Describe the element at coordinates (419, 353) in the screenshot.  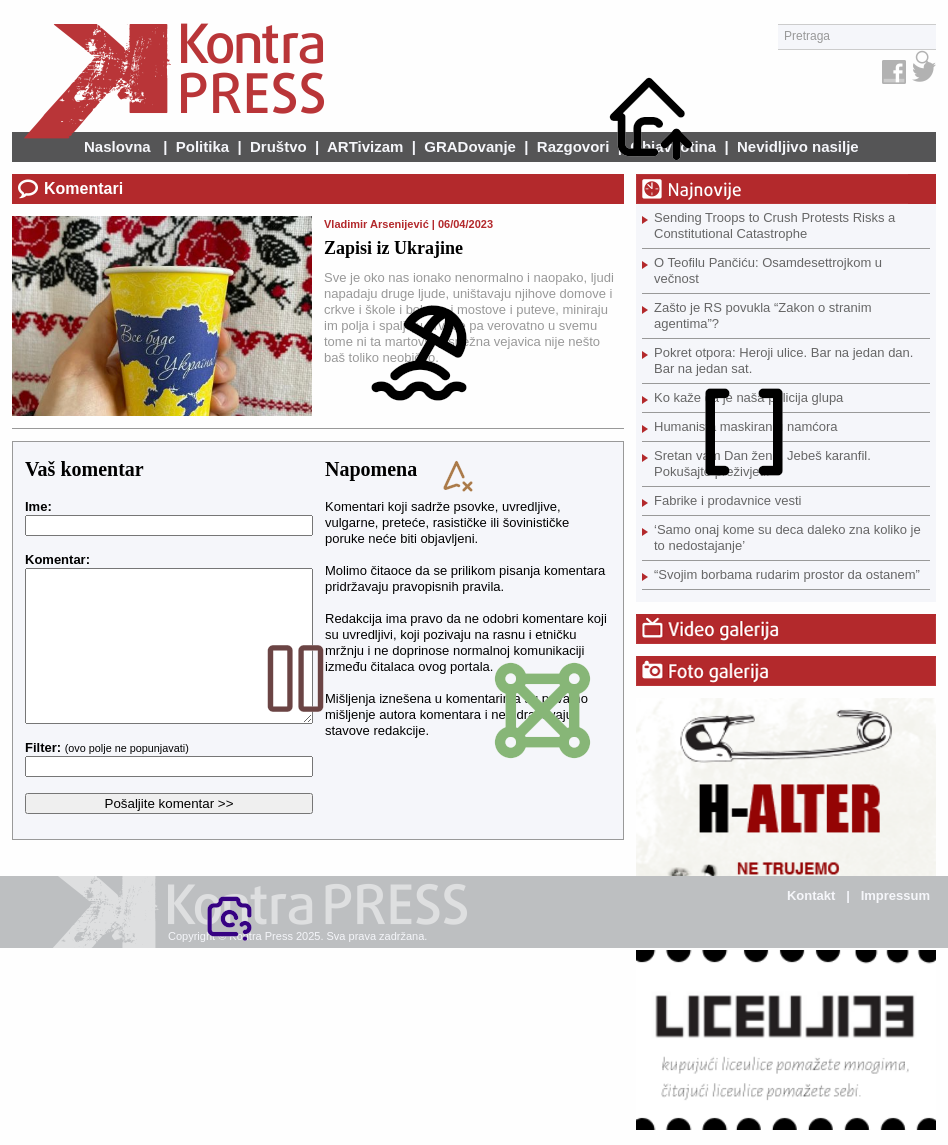
I see `view beach or coastal locations` at that location.